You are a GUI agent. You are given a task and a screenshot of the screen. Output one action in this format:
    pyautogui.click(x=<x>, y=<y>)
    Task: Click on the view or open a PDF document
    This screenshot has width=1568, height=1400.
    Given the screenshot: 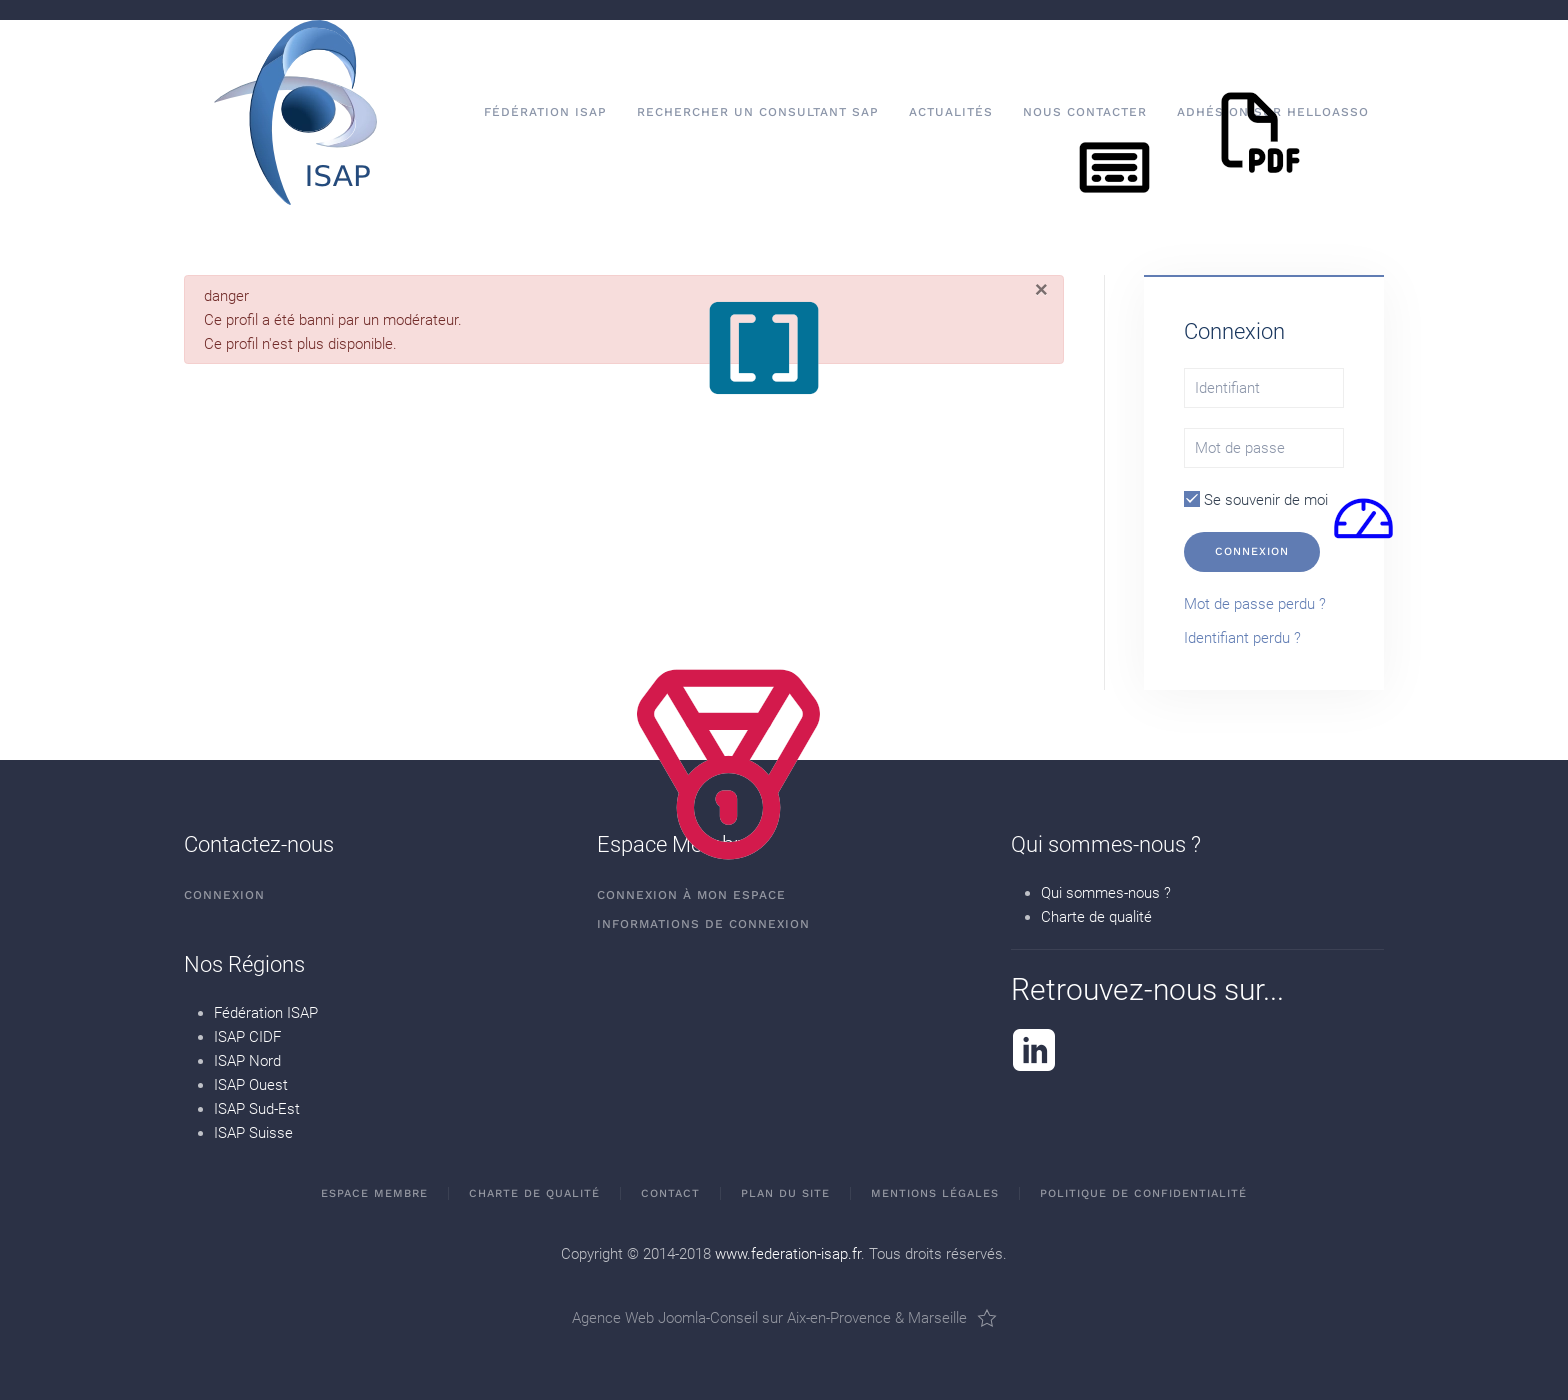 What is the action you would take?
    pyautogui.click(x=1259, y=130)
    